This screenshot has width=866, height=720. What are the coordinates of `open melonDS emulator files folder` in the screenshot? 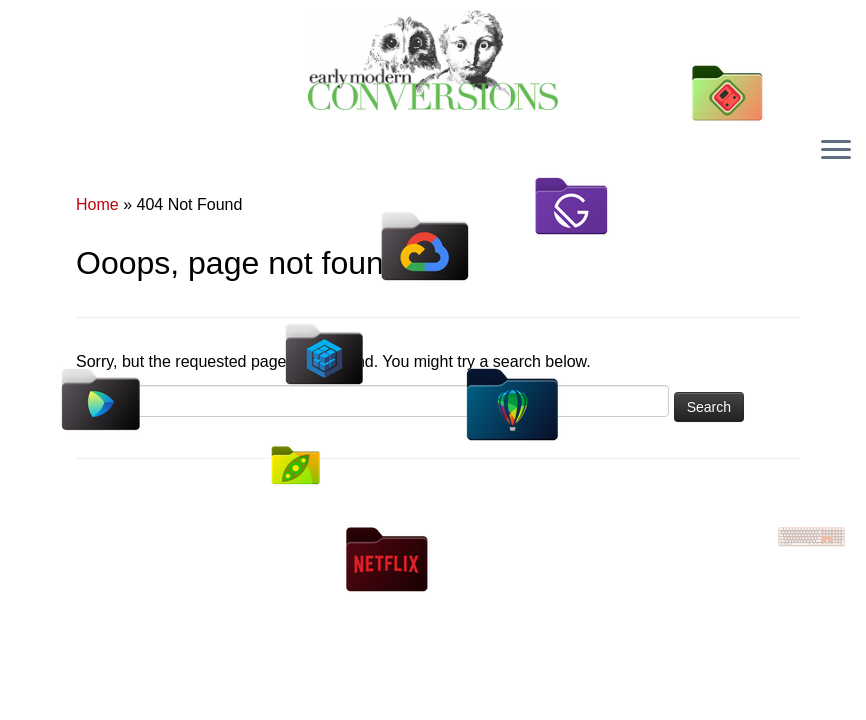 It's located at (727, 95).